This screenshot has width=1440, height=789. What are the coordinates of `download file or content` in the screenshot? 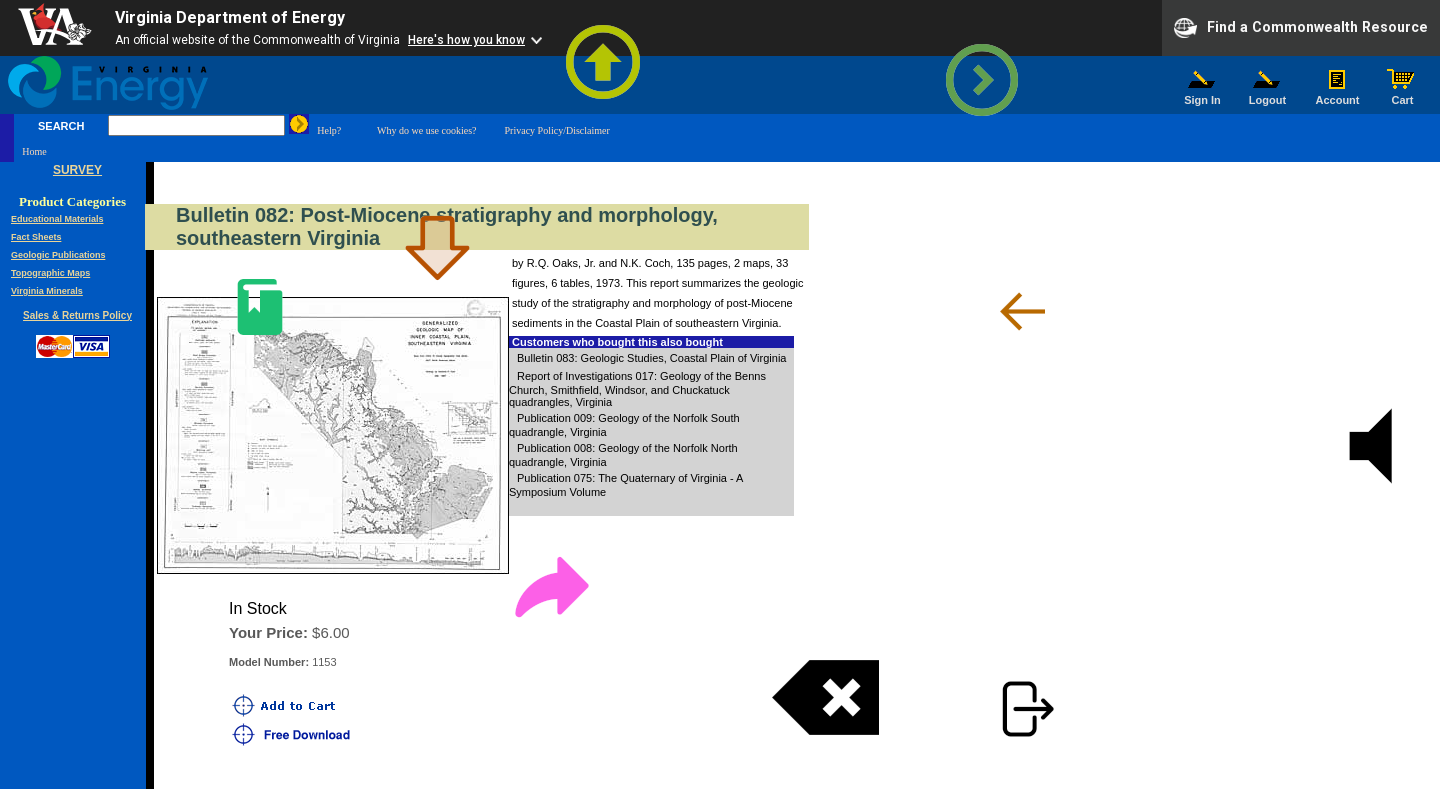 It's located at (437, 245).